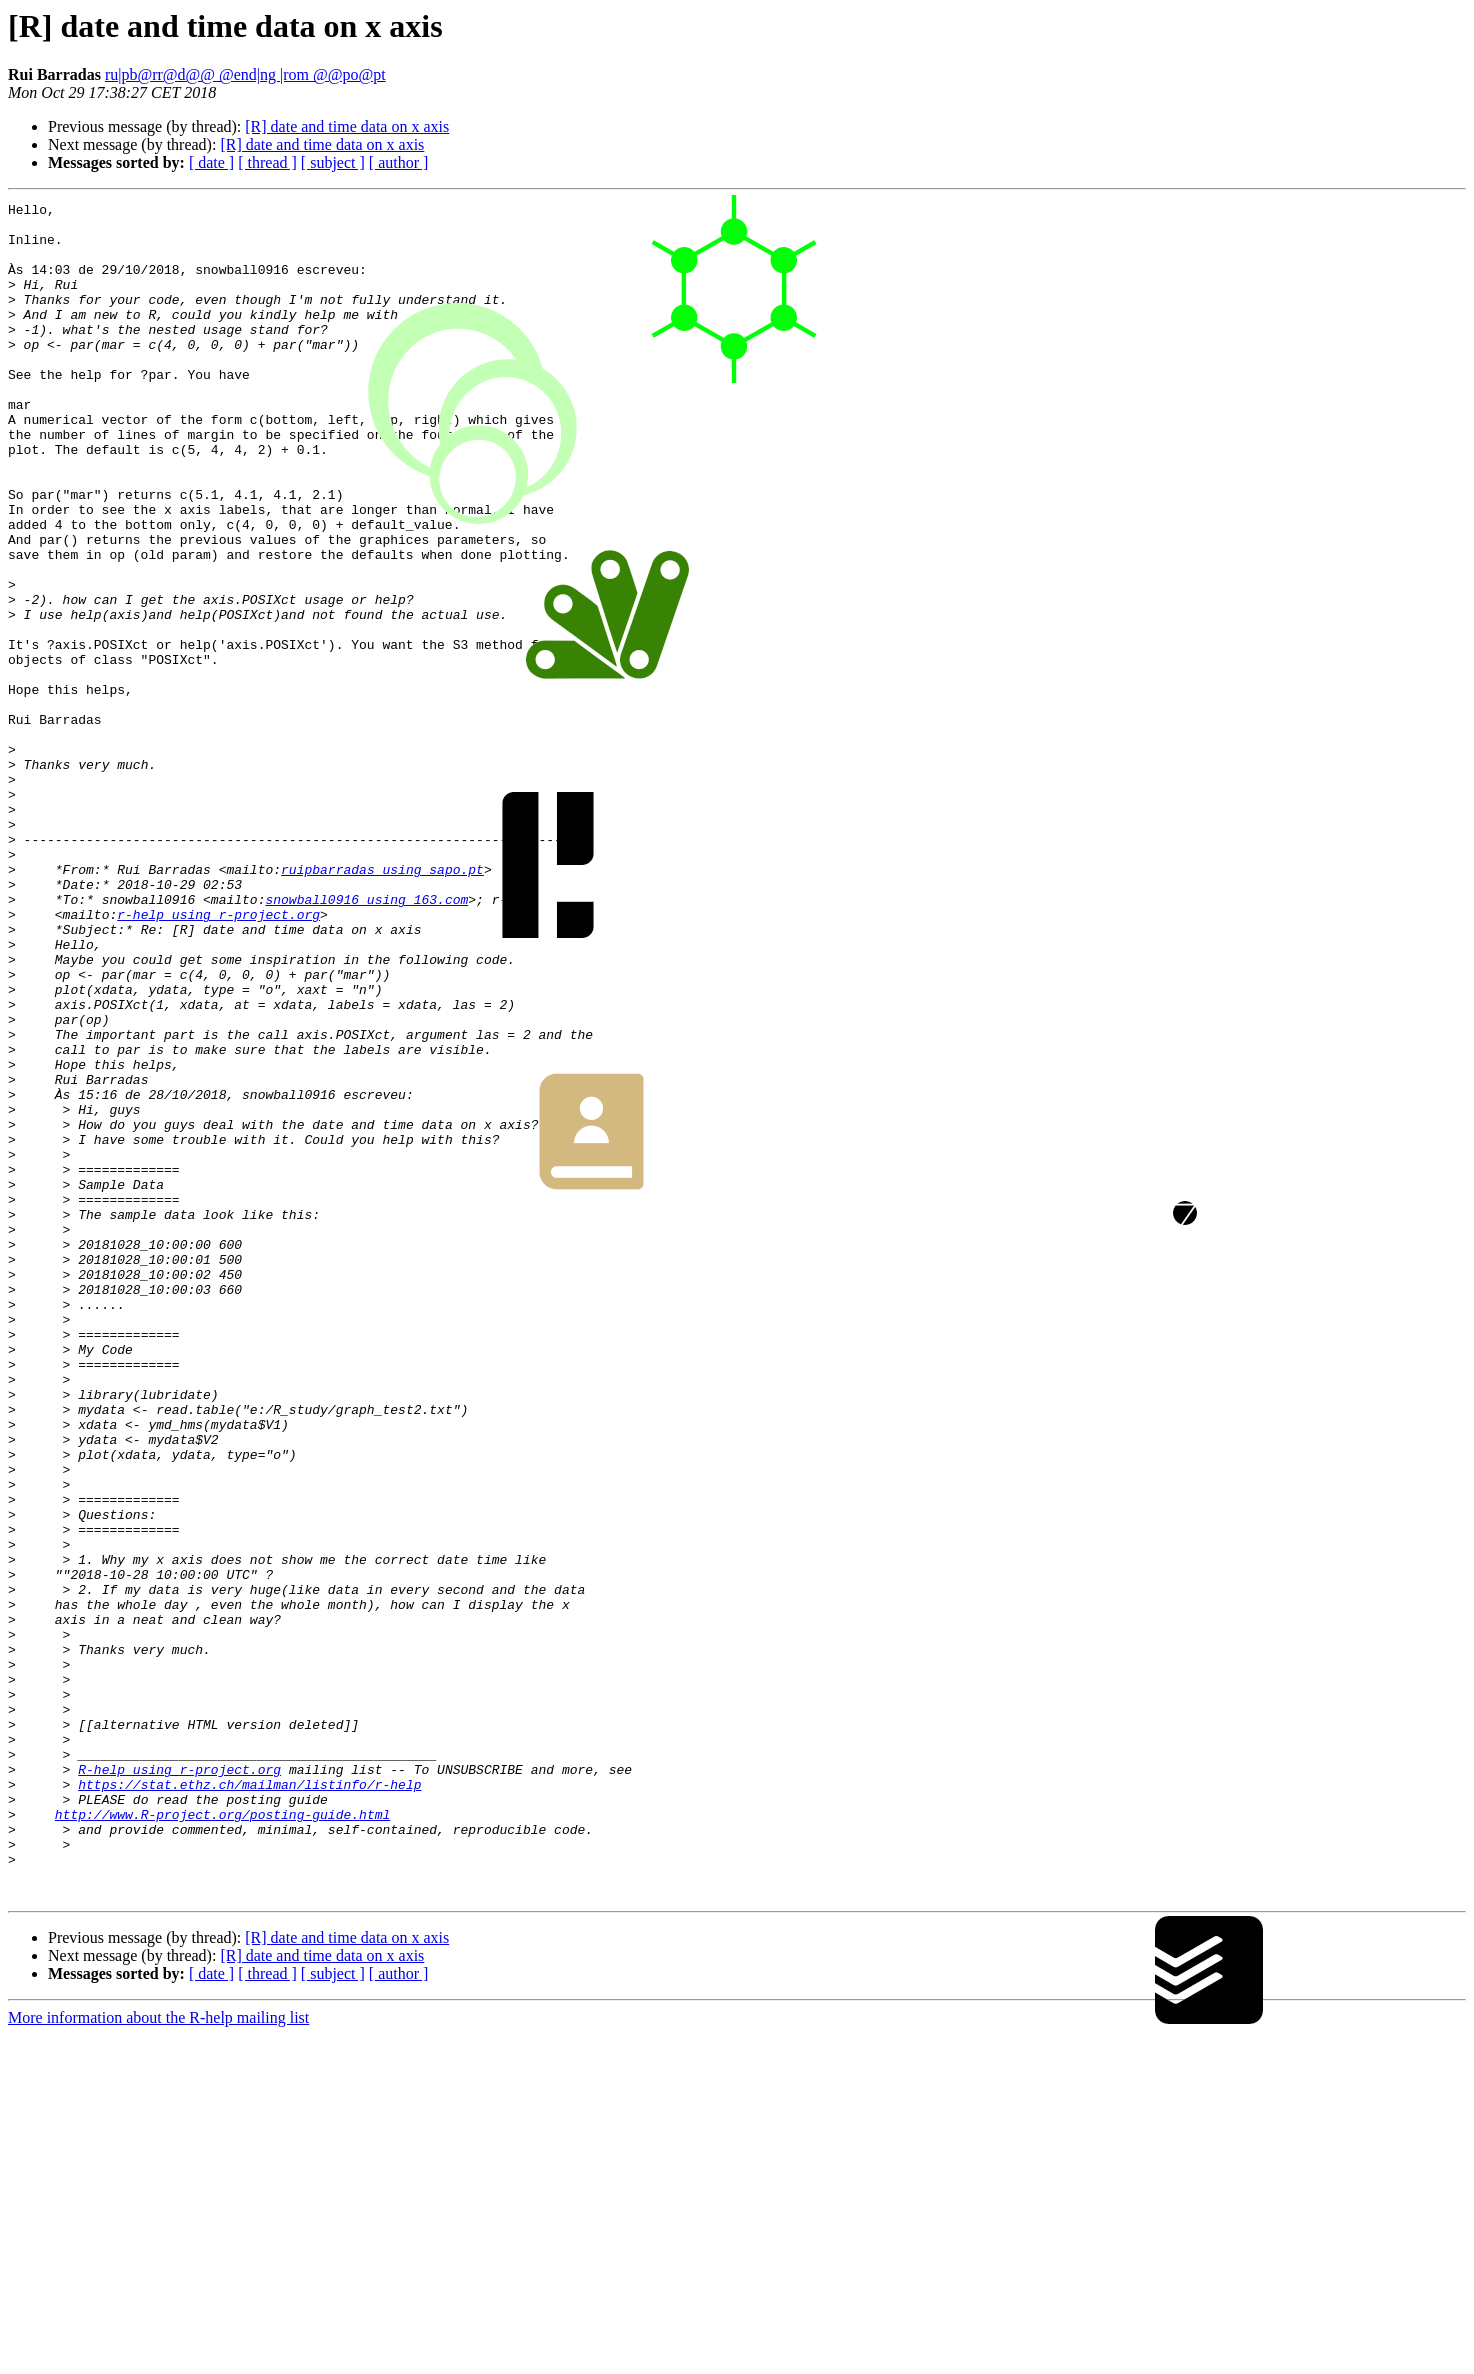 The width and height of the screenshot is (1474, 2374). What do you see at coordinates (591, 1131) in the screenshot?
I see `open contacts or address book` at bounding box center [591, 1131].